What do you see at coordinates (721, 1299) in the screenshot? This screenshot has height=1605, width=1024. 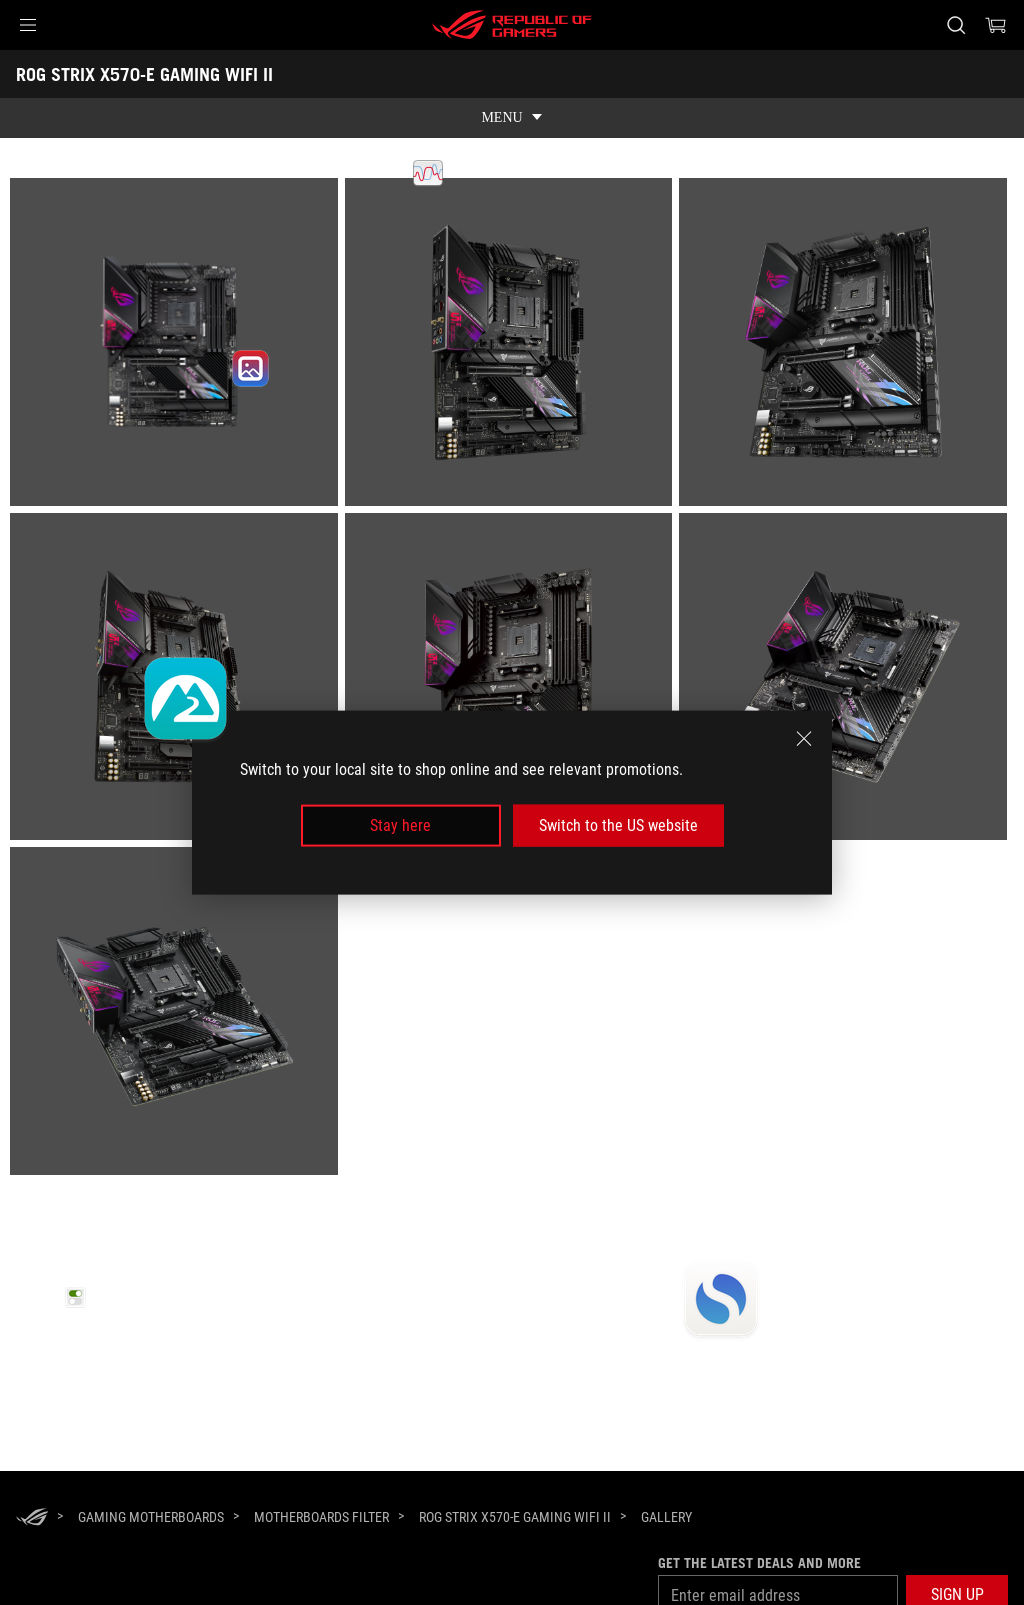 I see `open simplenote app` at bounding box center [721, 1299].